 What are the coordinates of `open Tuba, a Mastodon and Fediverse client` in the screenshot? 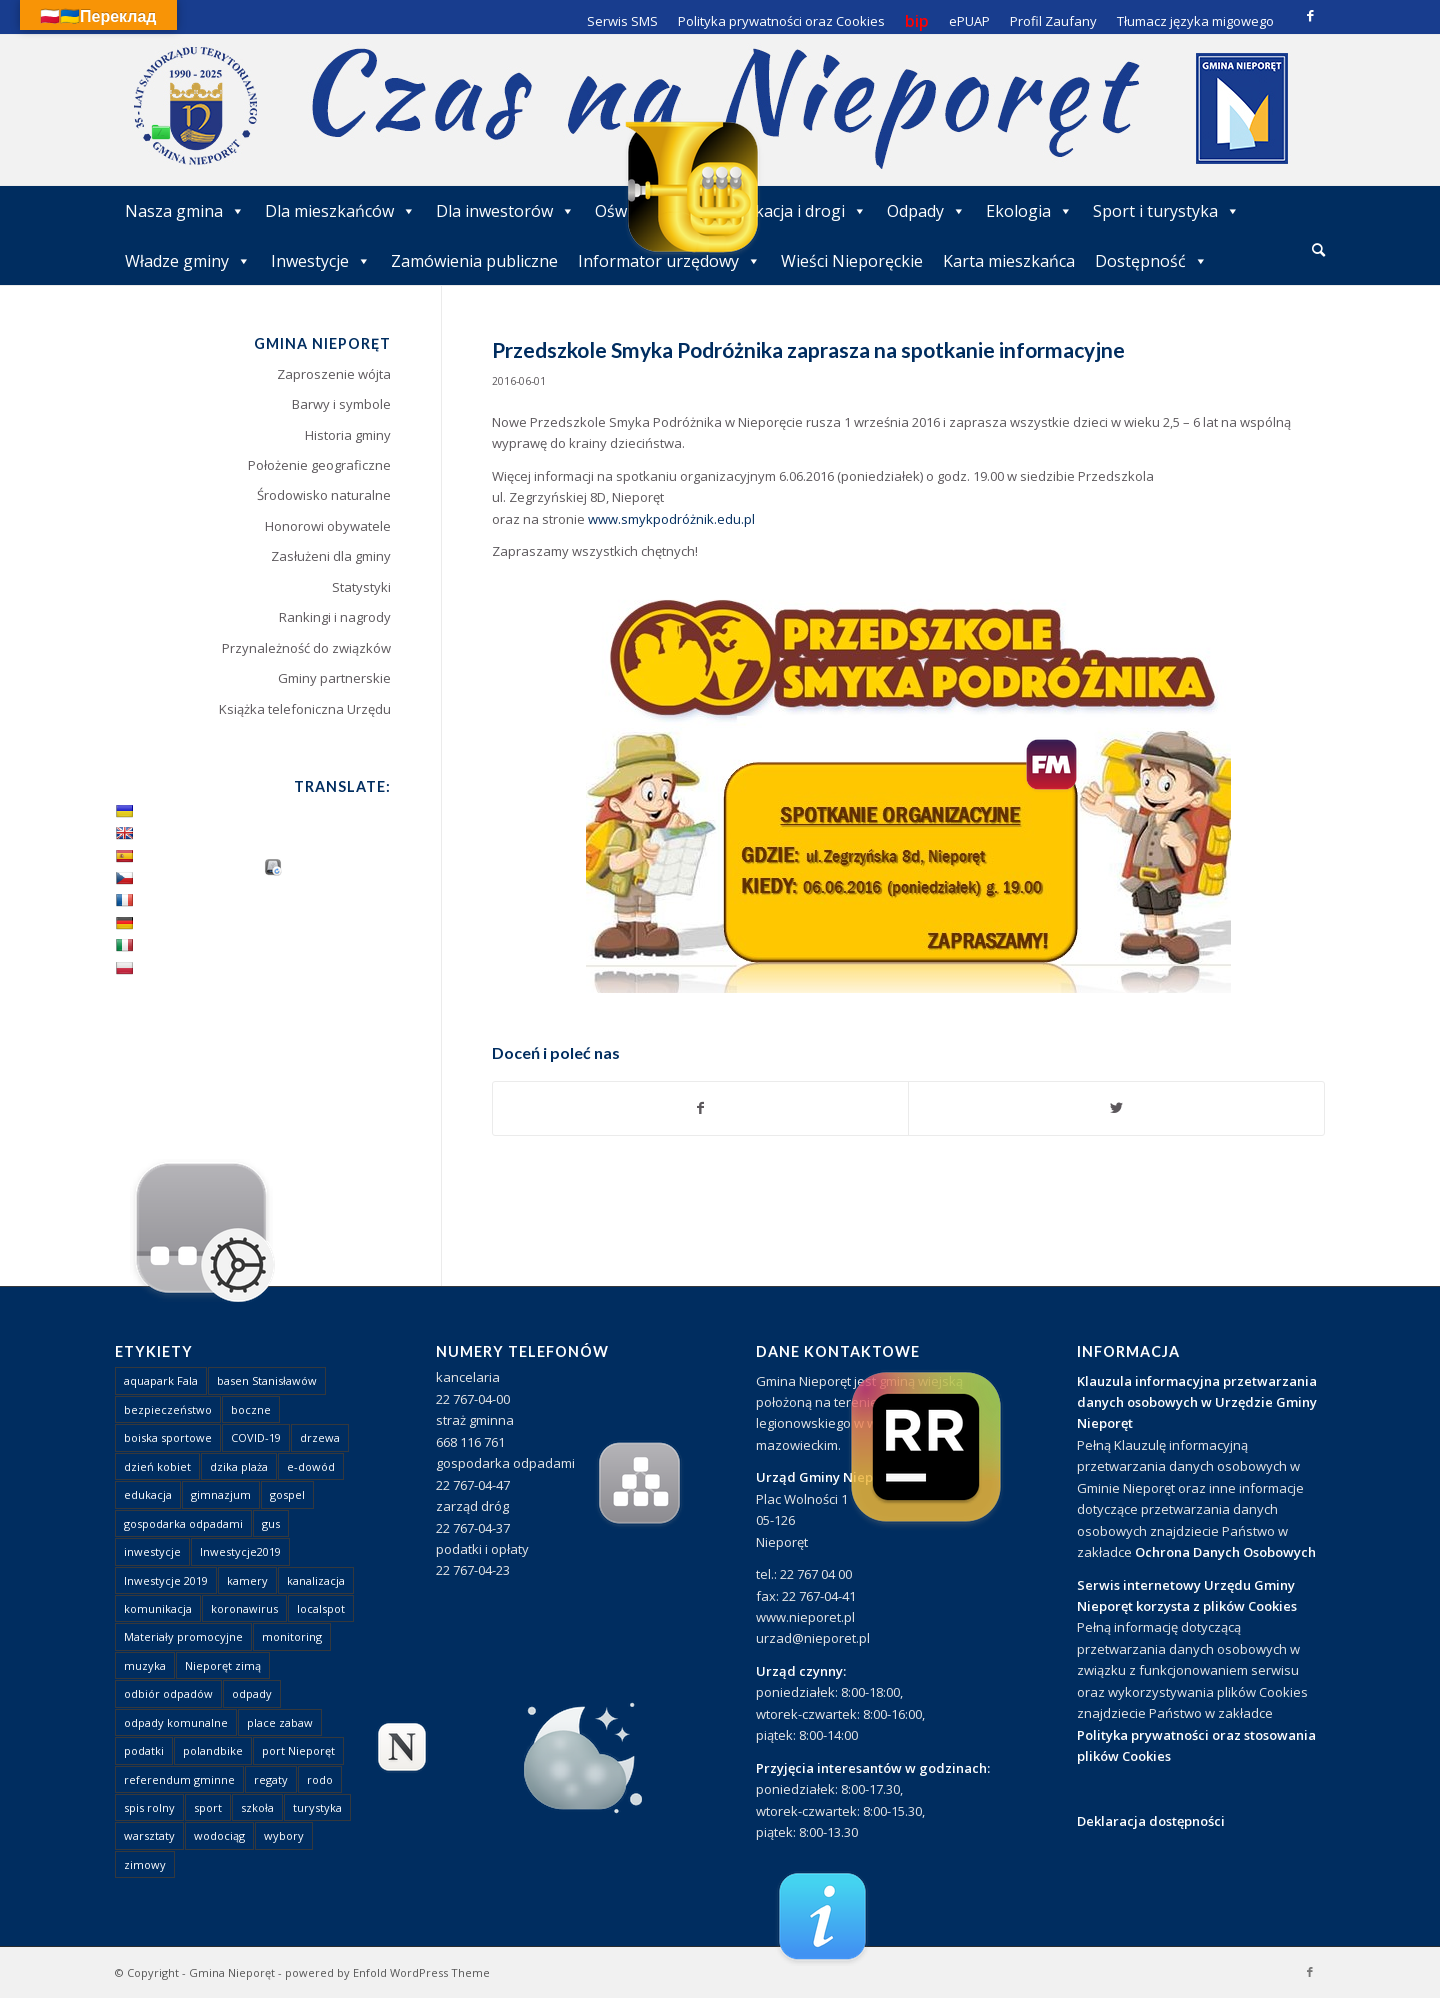 It's located at (693, 187).